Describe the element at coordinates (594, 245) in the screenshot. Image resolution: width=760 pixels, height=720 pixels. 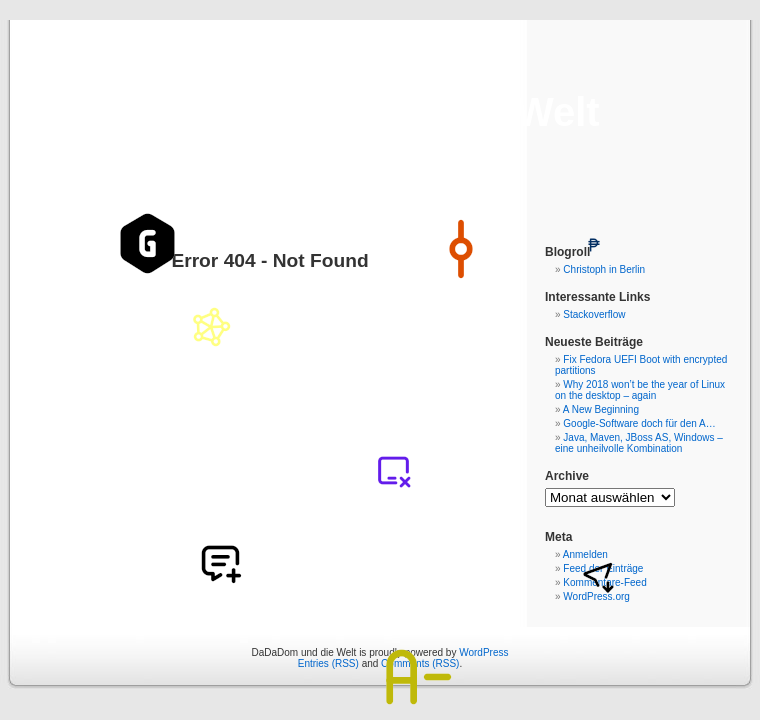
I see `indicates price or payment in philippine pesos` at that location.